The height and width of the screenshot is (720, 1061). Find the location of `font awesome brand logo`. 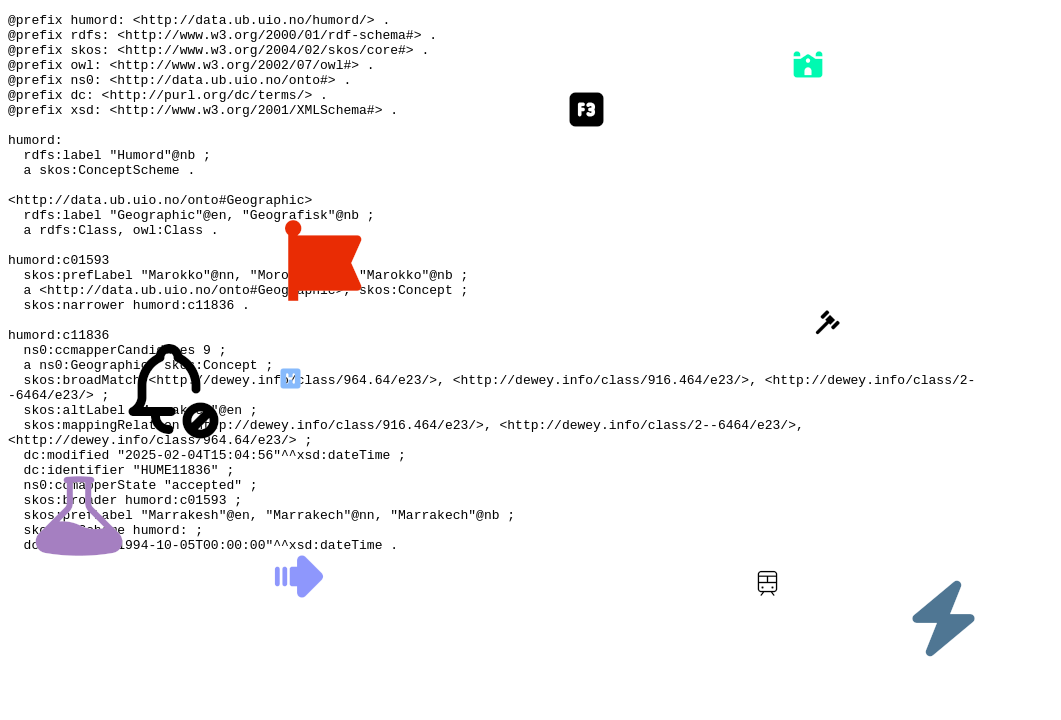

font awesome brand logo is located at coordinates (323, 260).